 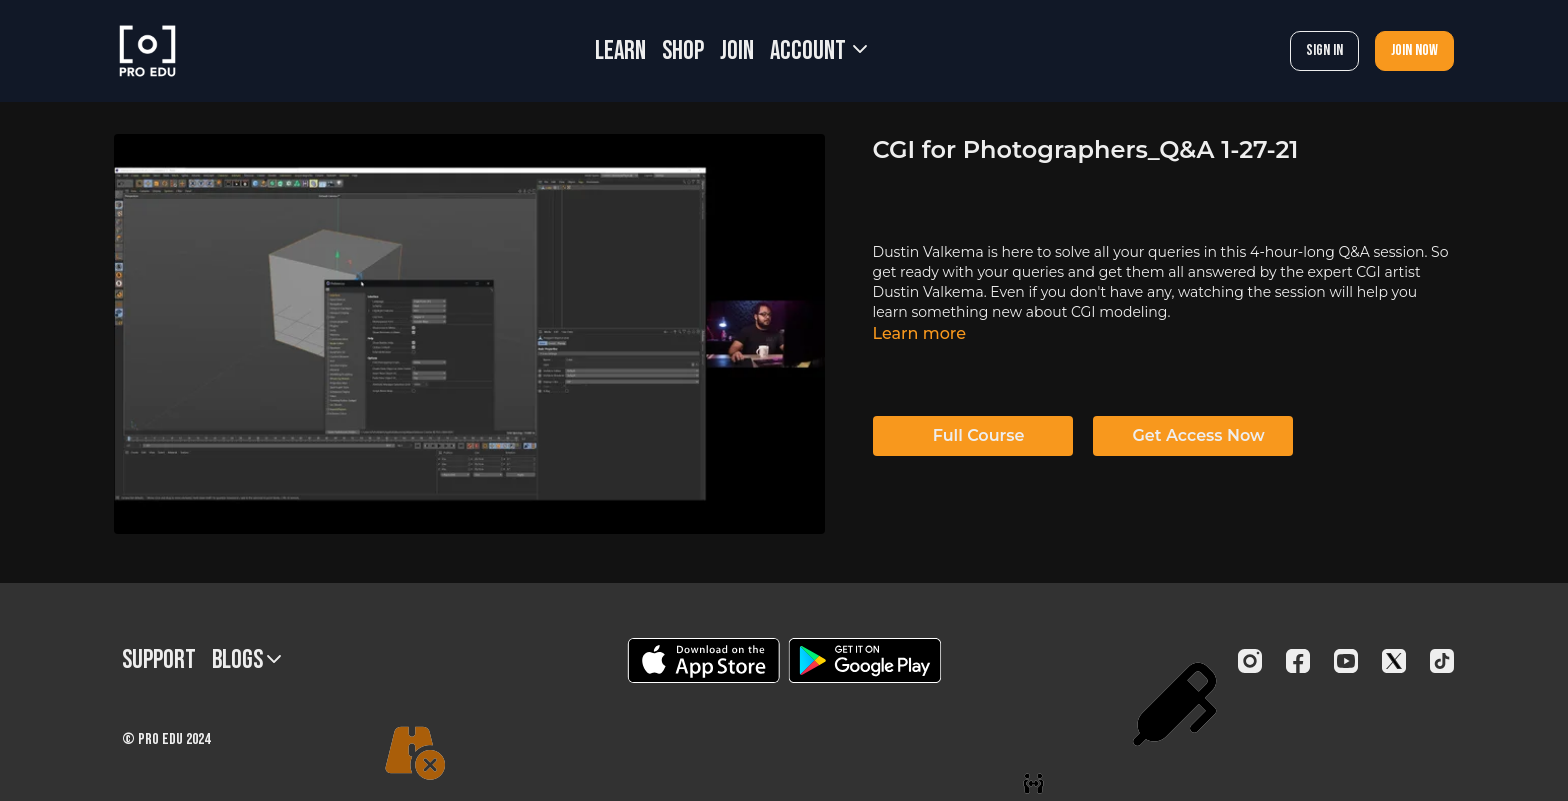 I want to click on edit or compose content, so click(x=1172, y=706).